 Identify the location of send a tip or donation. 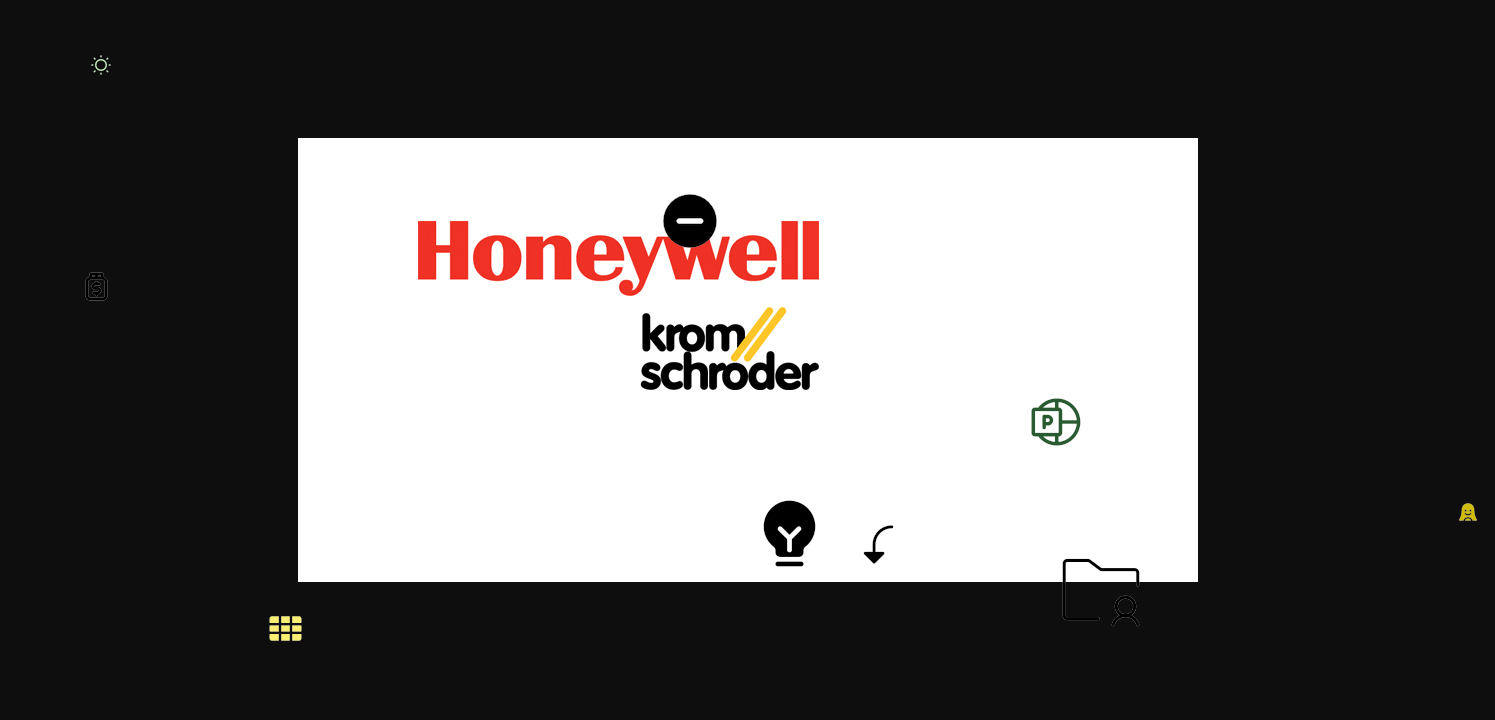
(96, 286).